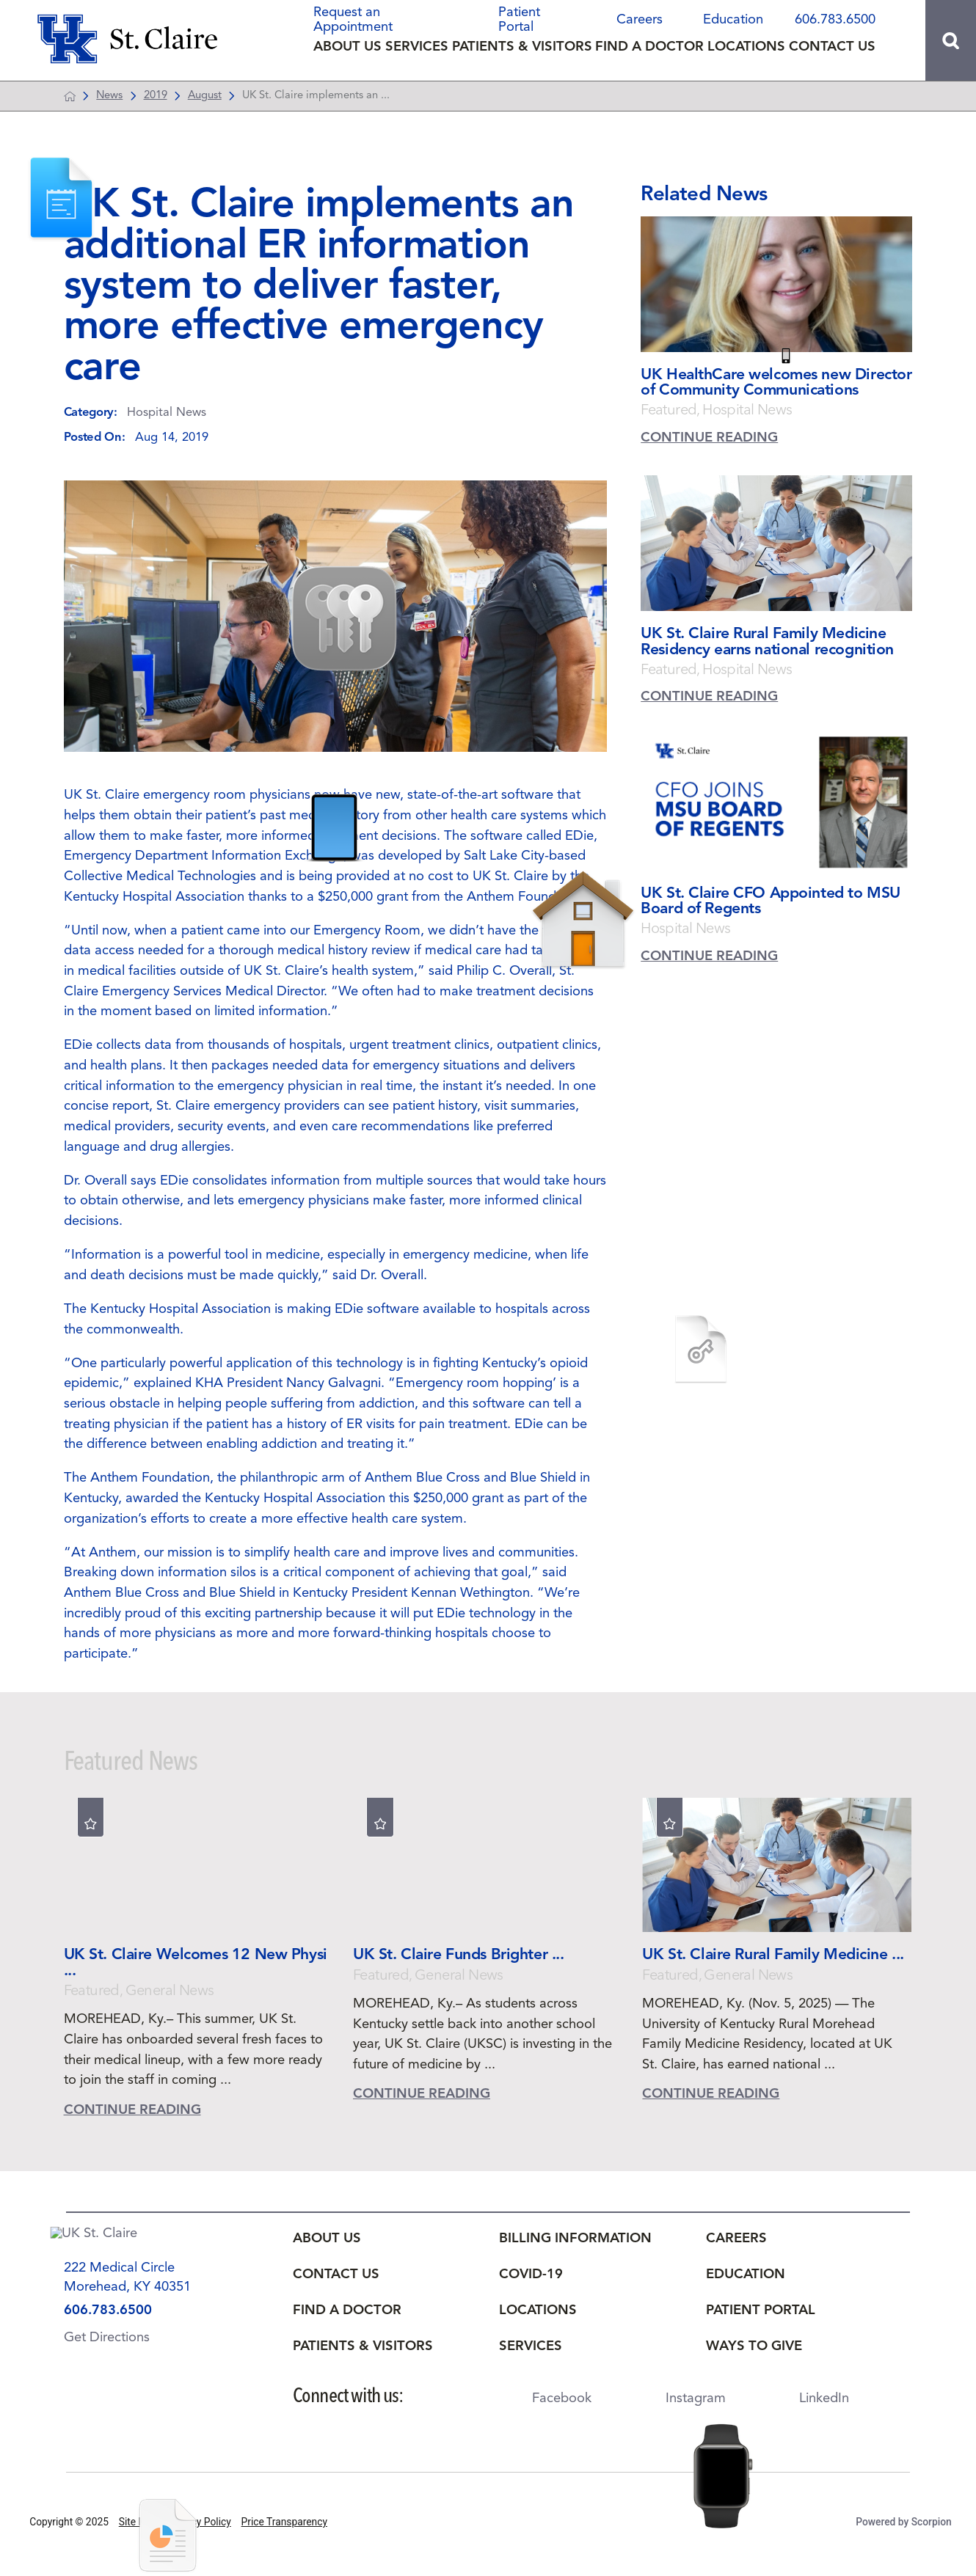  What do you see at coordinates (701, 1350) in the screenshot?
I see `slack authentication or login key` at bounding box center [701, 1350].